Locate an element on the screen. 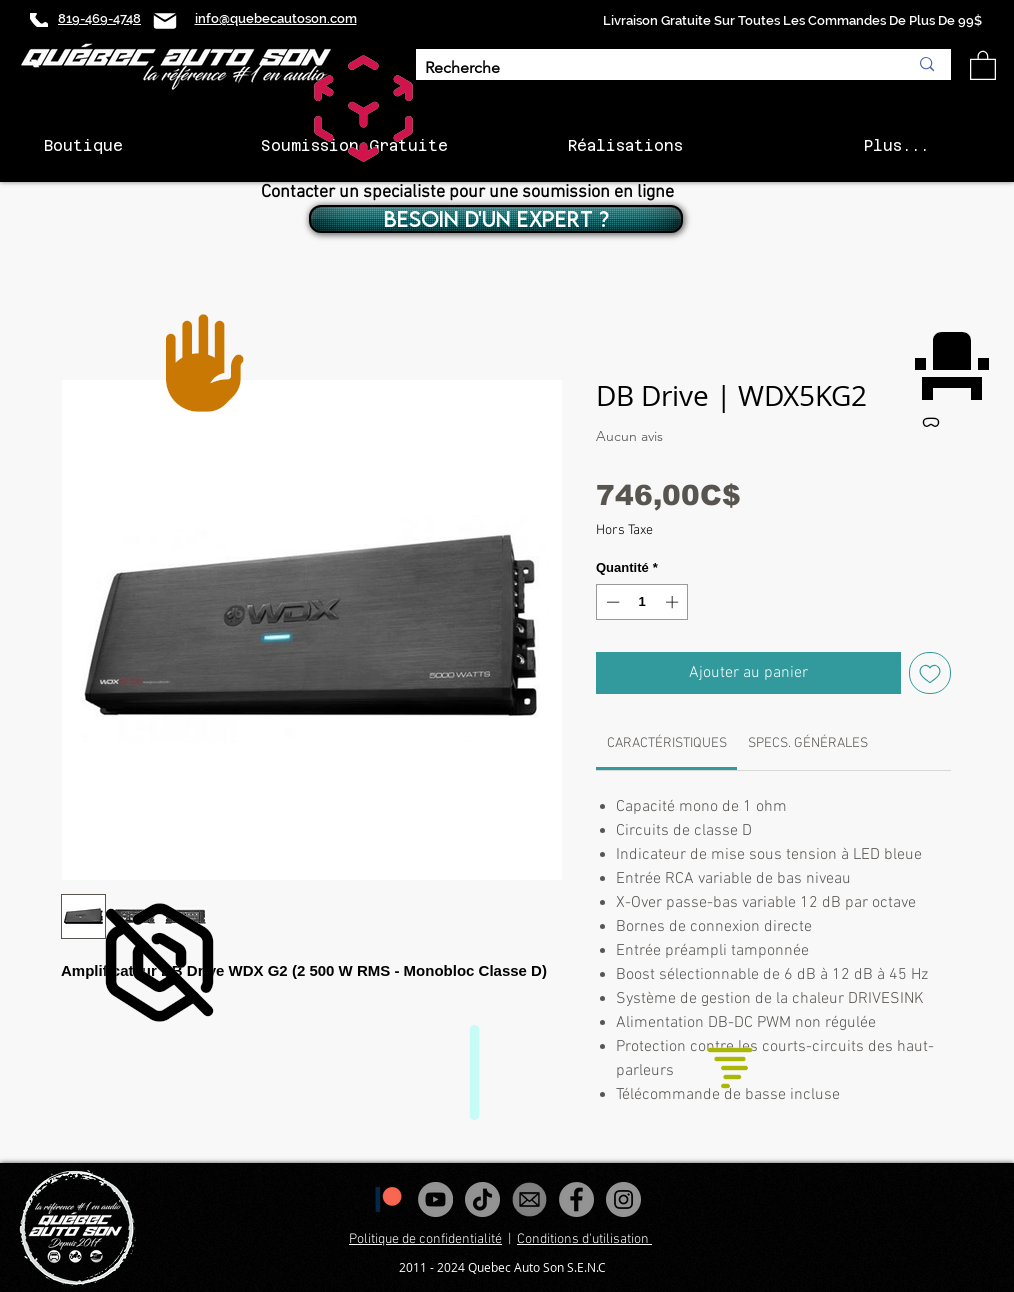 The height and width of the screenshot is (1292, 1014). access apple vision pro settings is located at coordinates (931, 422).